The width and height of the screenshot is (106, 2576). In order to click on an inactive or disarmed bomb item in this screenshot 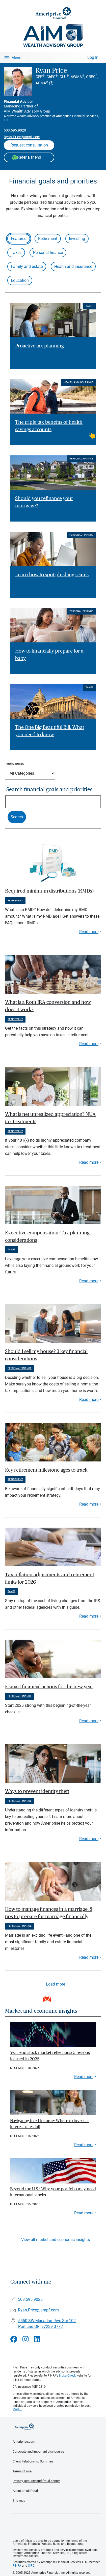, I will do `click(92, 436)`.